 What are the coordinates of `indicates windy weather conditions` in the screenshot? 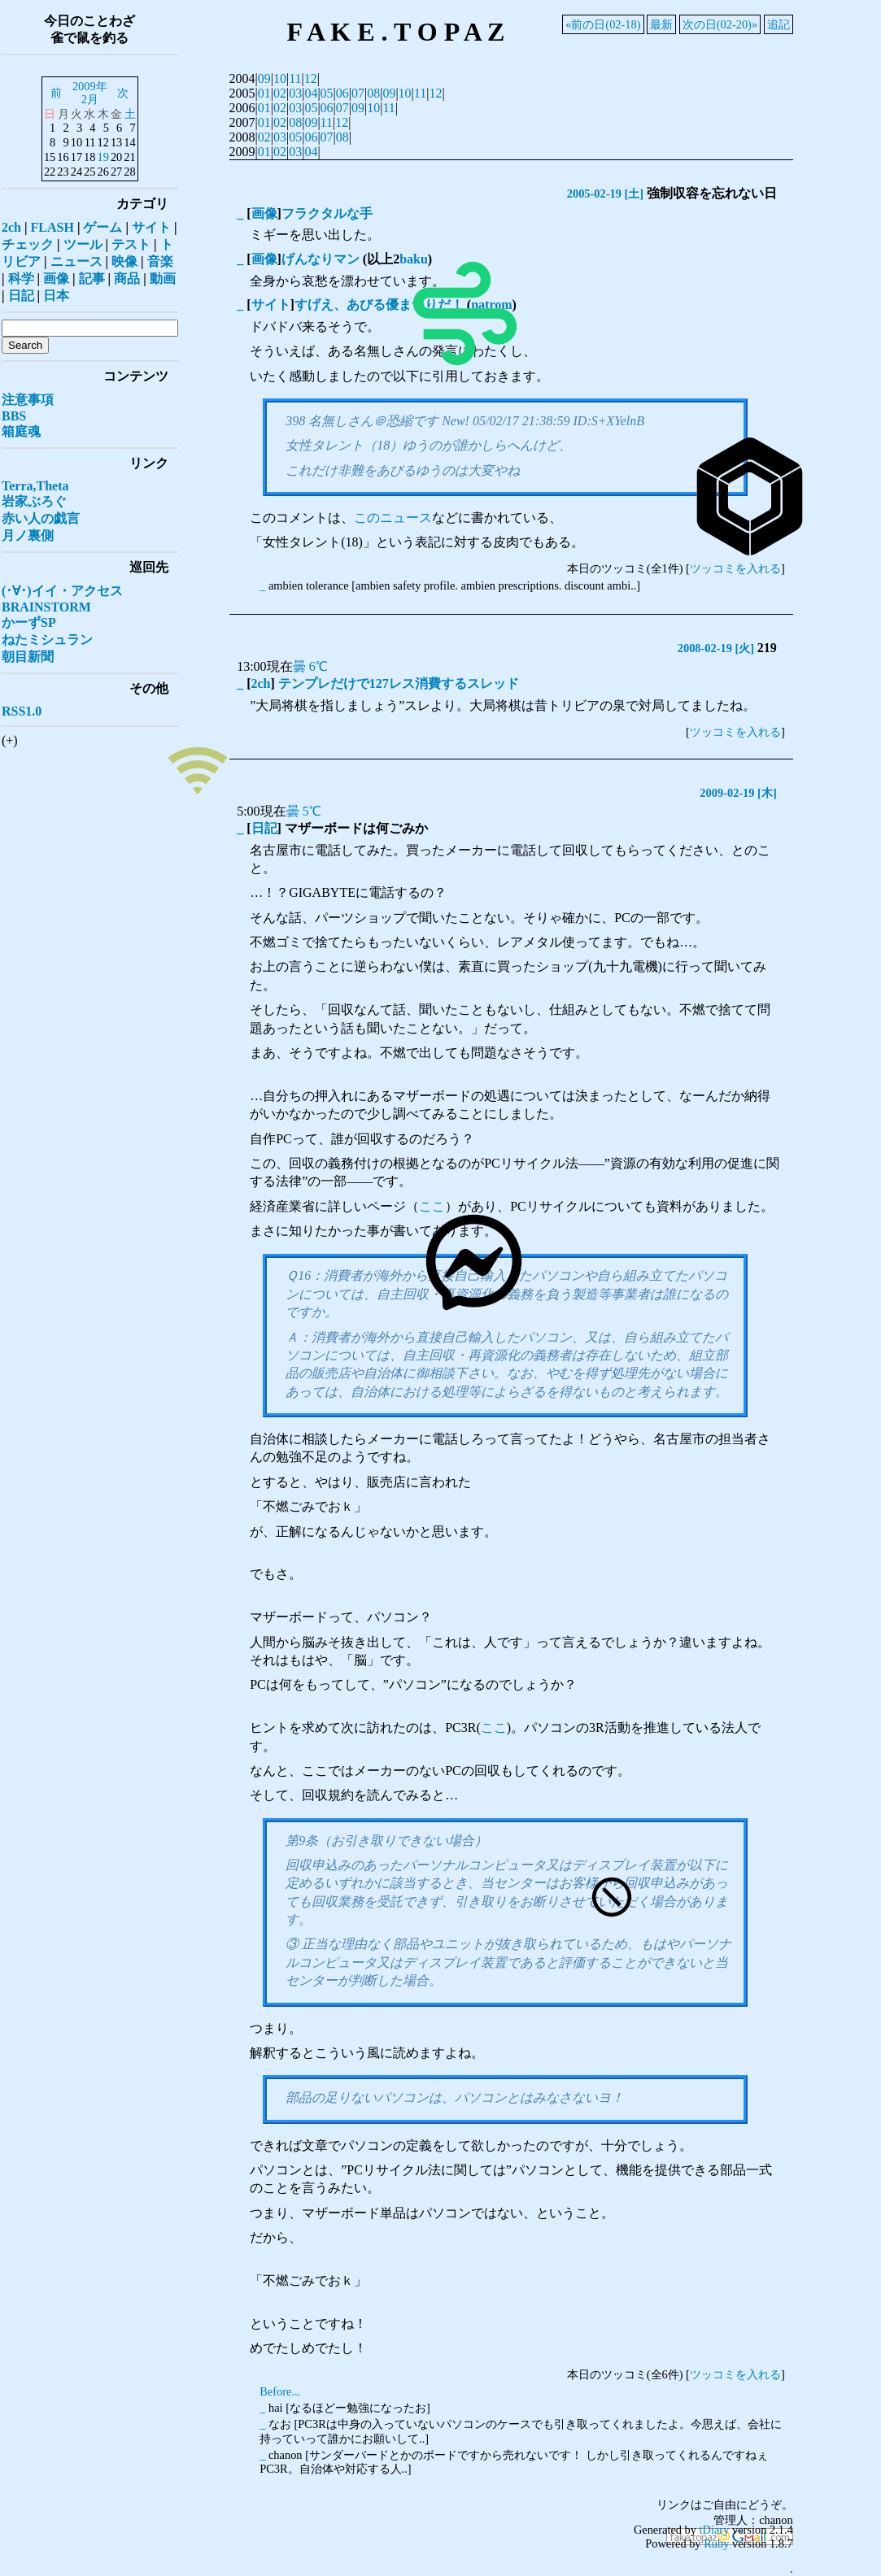 It's located at (464, 313).